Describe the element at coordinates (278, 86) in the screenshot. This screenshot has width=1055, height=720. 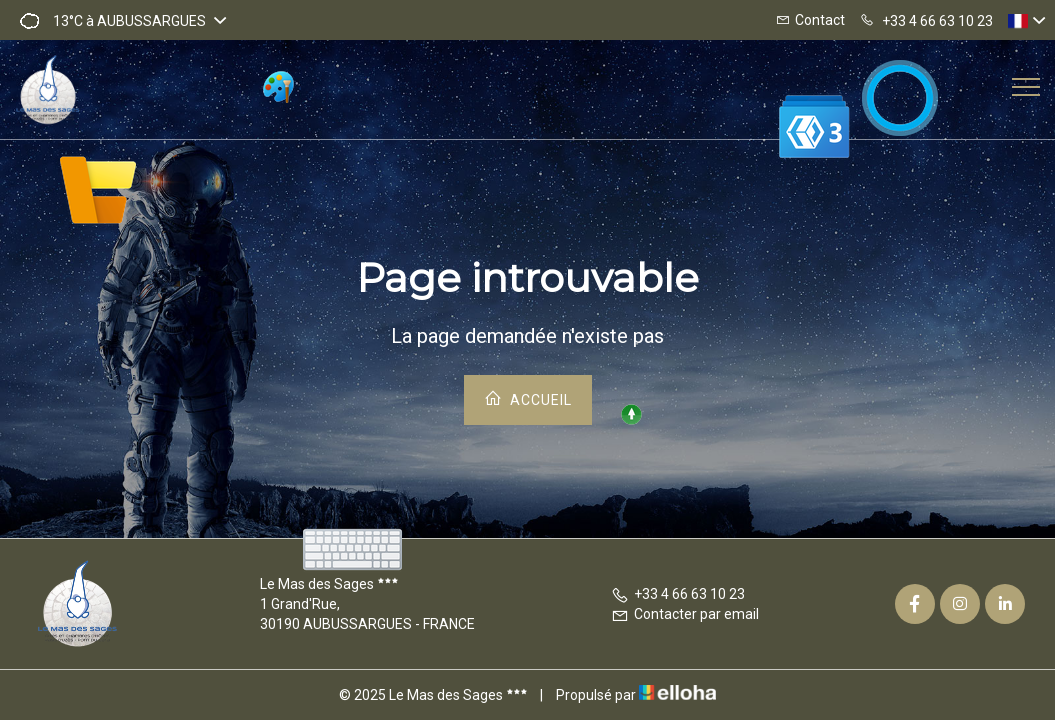
I see `open the paint application` at that location.